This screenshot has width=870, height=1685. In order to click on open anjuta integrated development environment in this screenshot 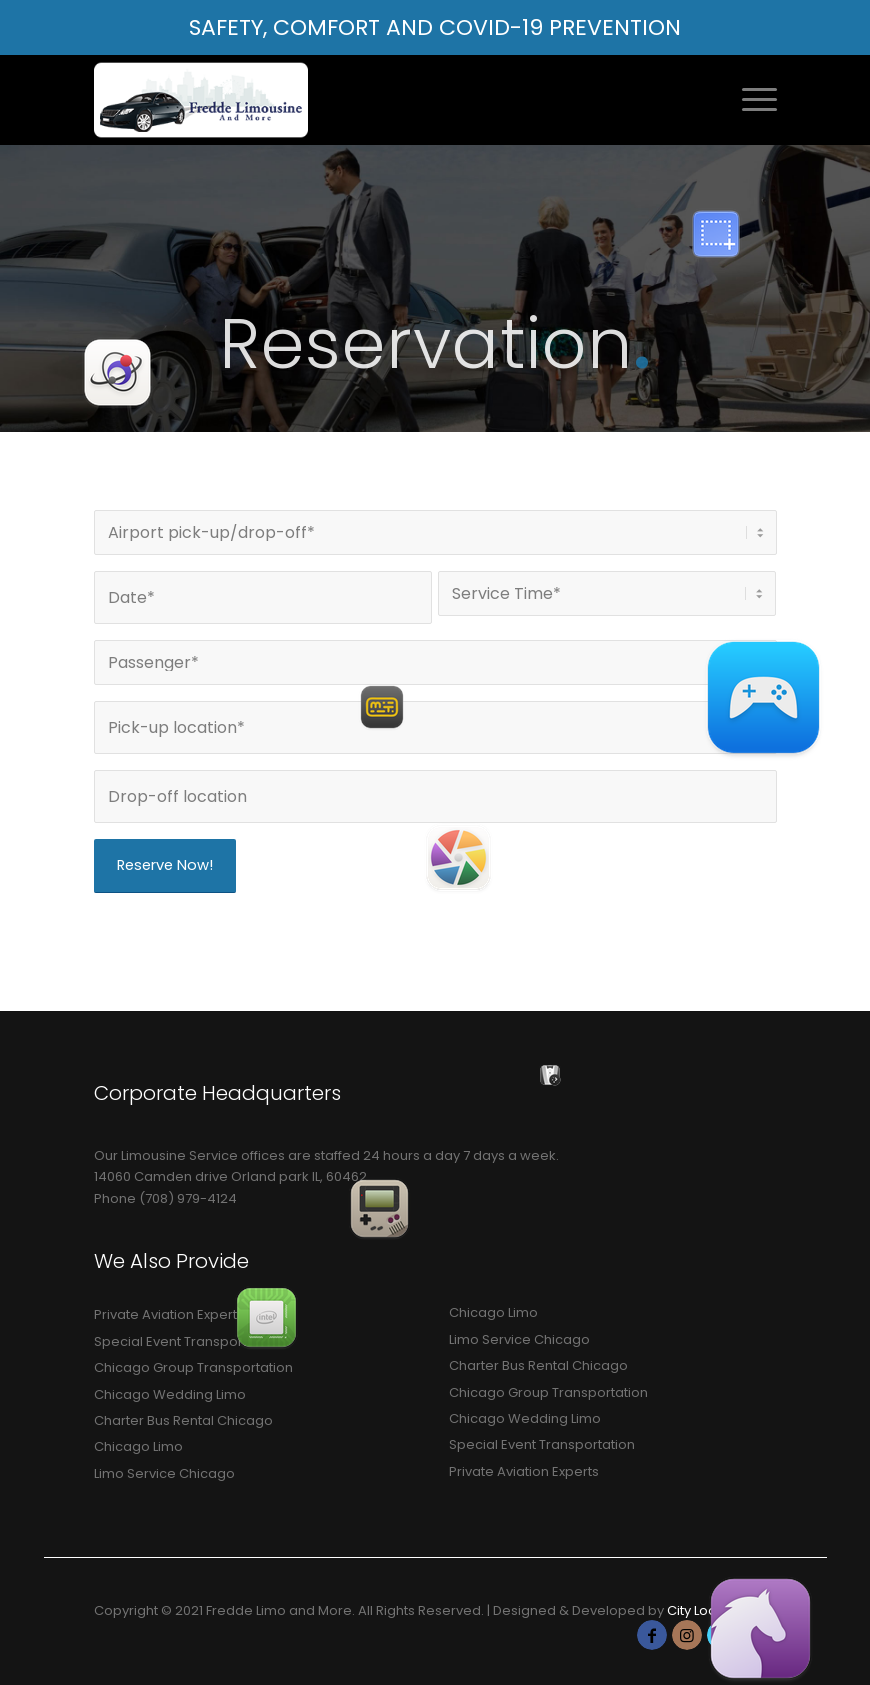, I will do `click(760, 1628)`.